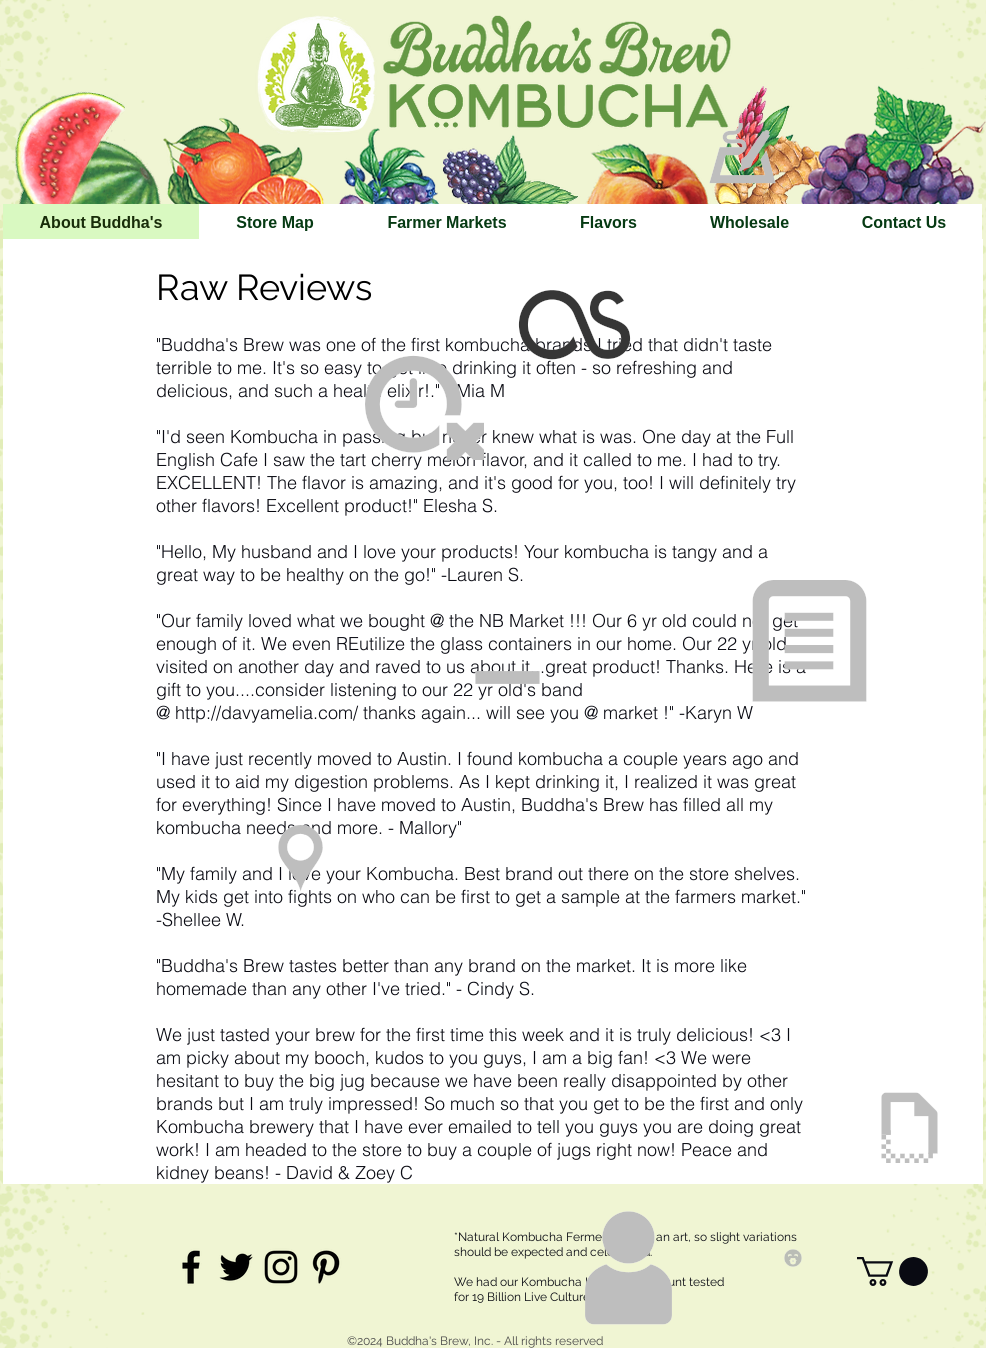 Image resolution: width=986 pixels, height=1348 pixels. Describe the element at coordinates (742, 155) in the screenshot. I see `connect a drawing tablet or stylus input device` at that location.